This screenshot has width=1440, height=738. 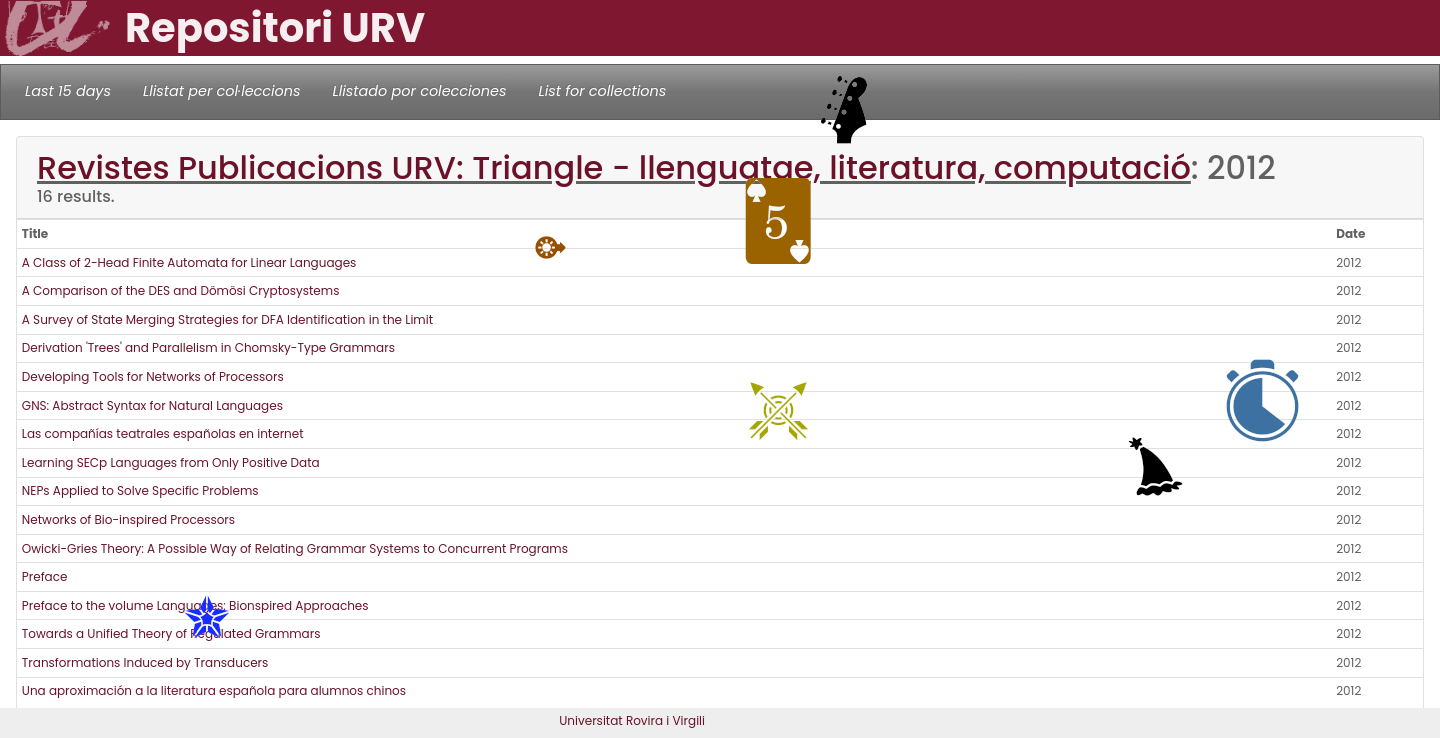 What do you see at coordinates (778, 410) in the screenshot?
I see `view targeting or precision settings` at bounding box center [778, 410].